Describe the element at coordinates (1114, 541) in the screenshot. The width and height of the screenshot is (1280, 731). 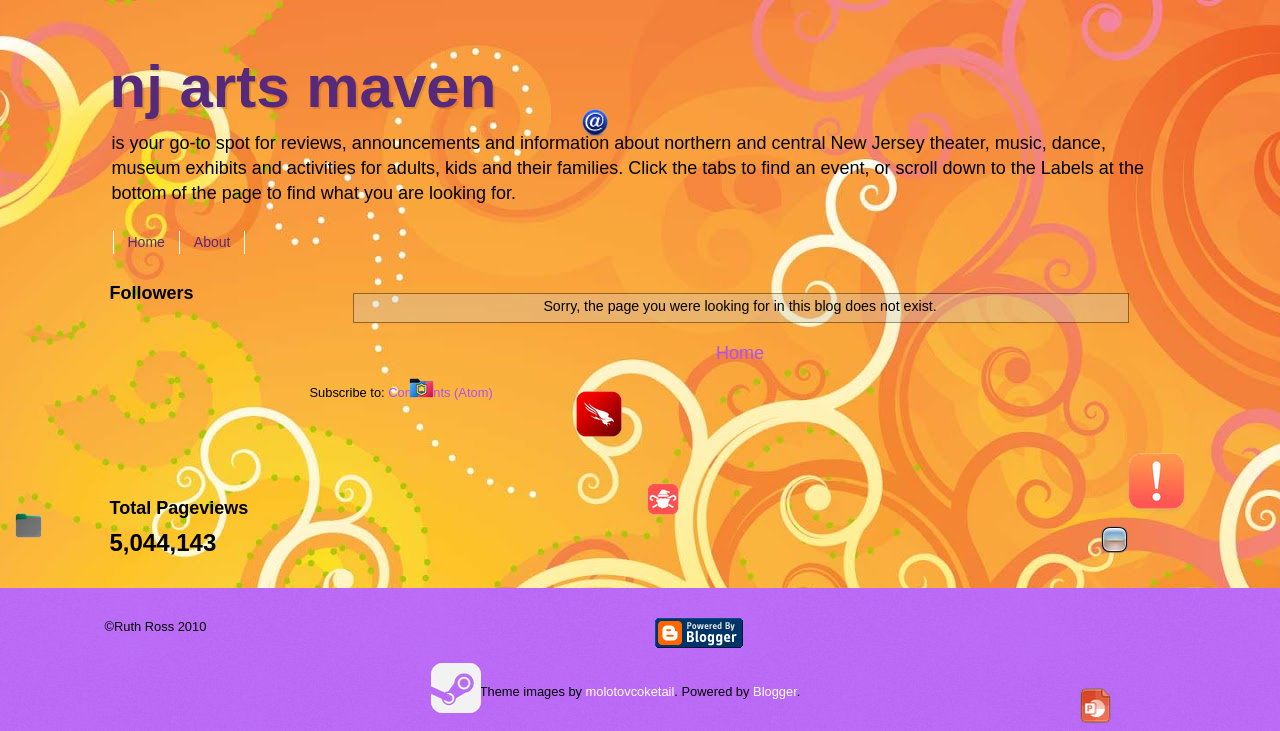
I see `access background textures and materials library` at that location.